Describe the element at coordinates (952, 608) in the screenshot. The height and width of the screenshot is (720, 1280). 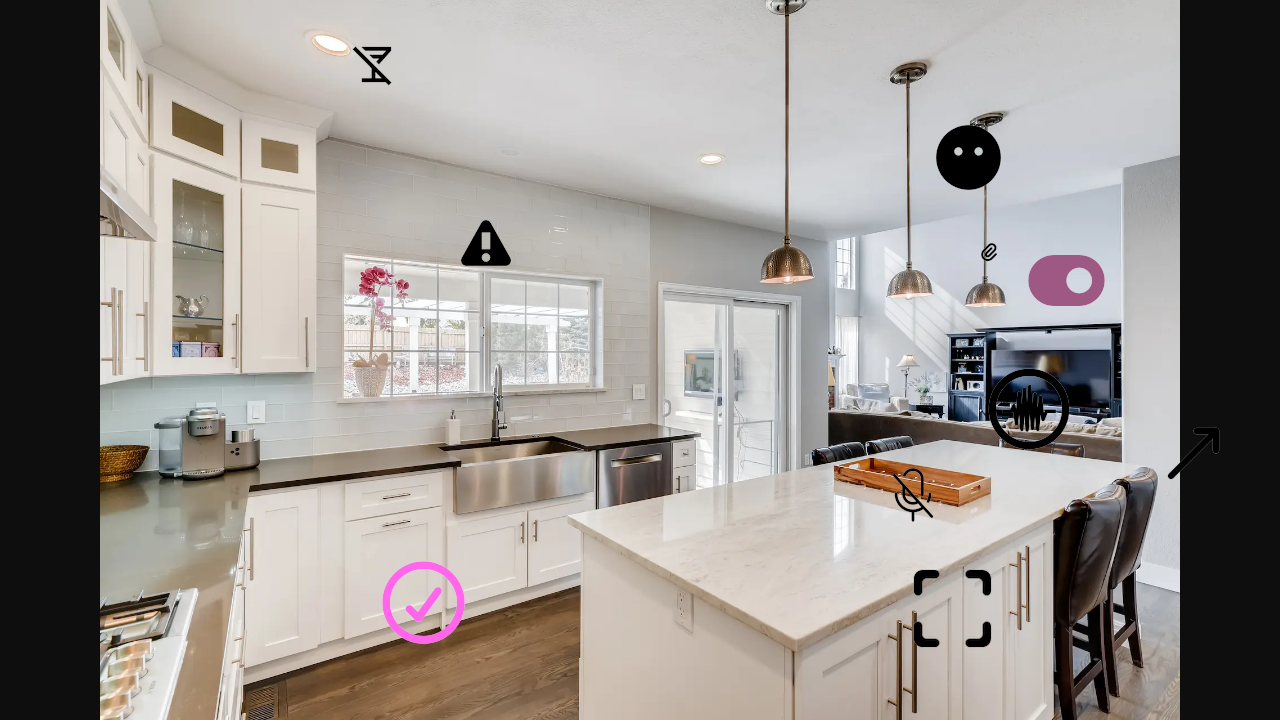
I see `scan a QR code or barcode` at that location.